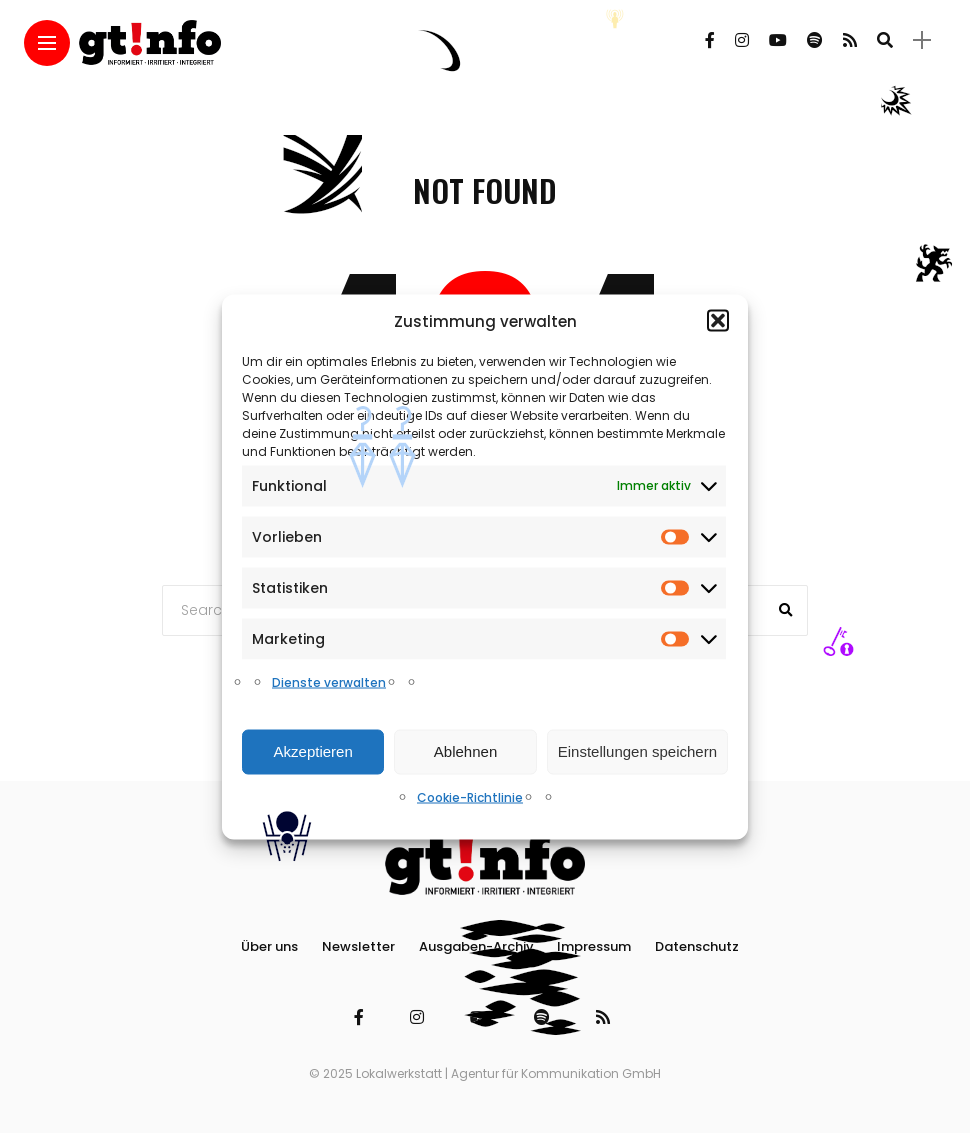  I want to click on indicates psychic or telepathic abilities active, so click(615, 19).